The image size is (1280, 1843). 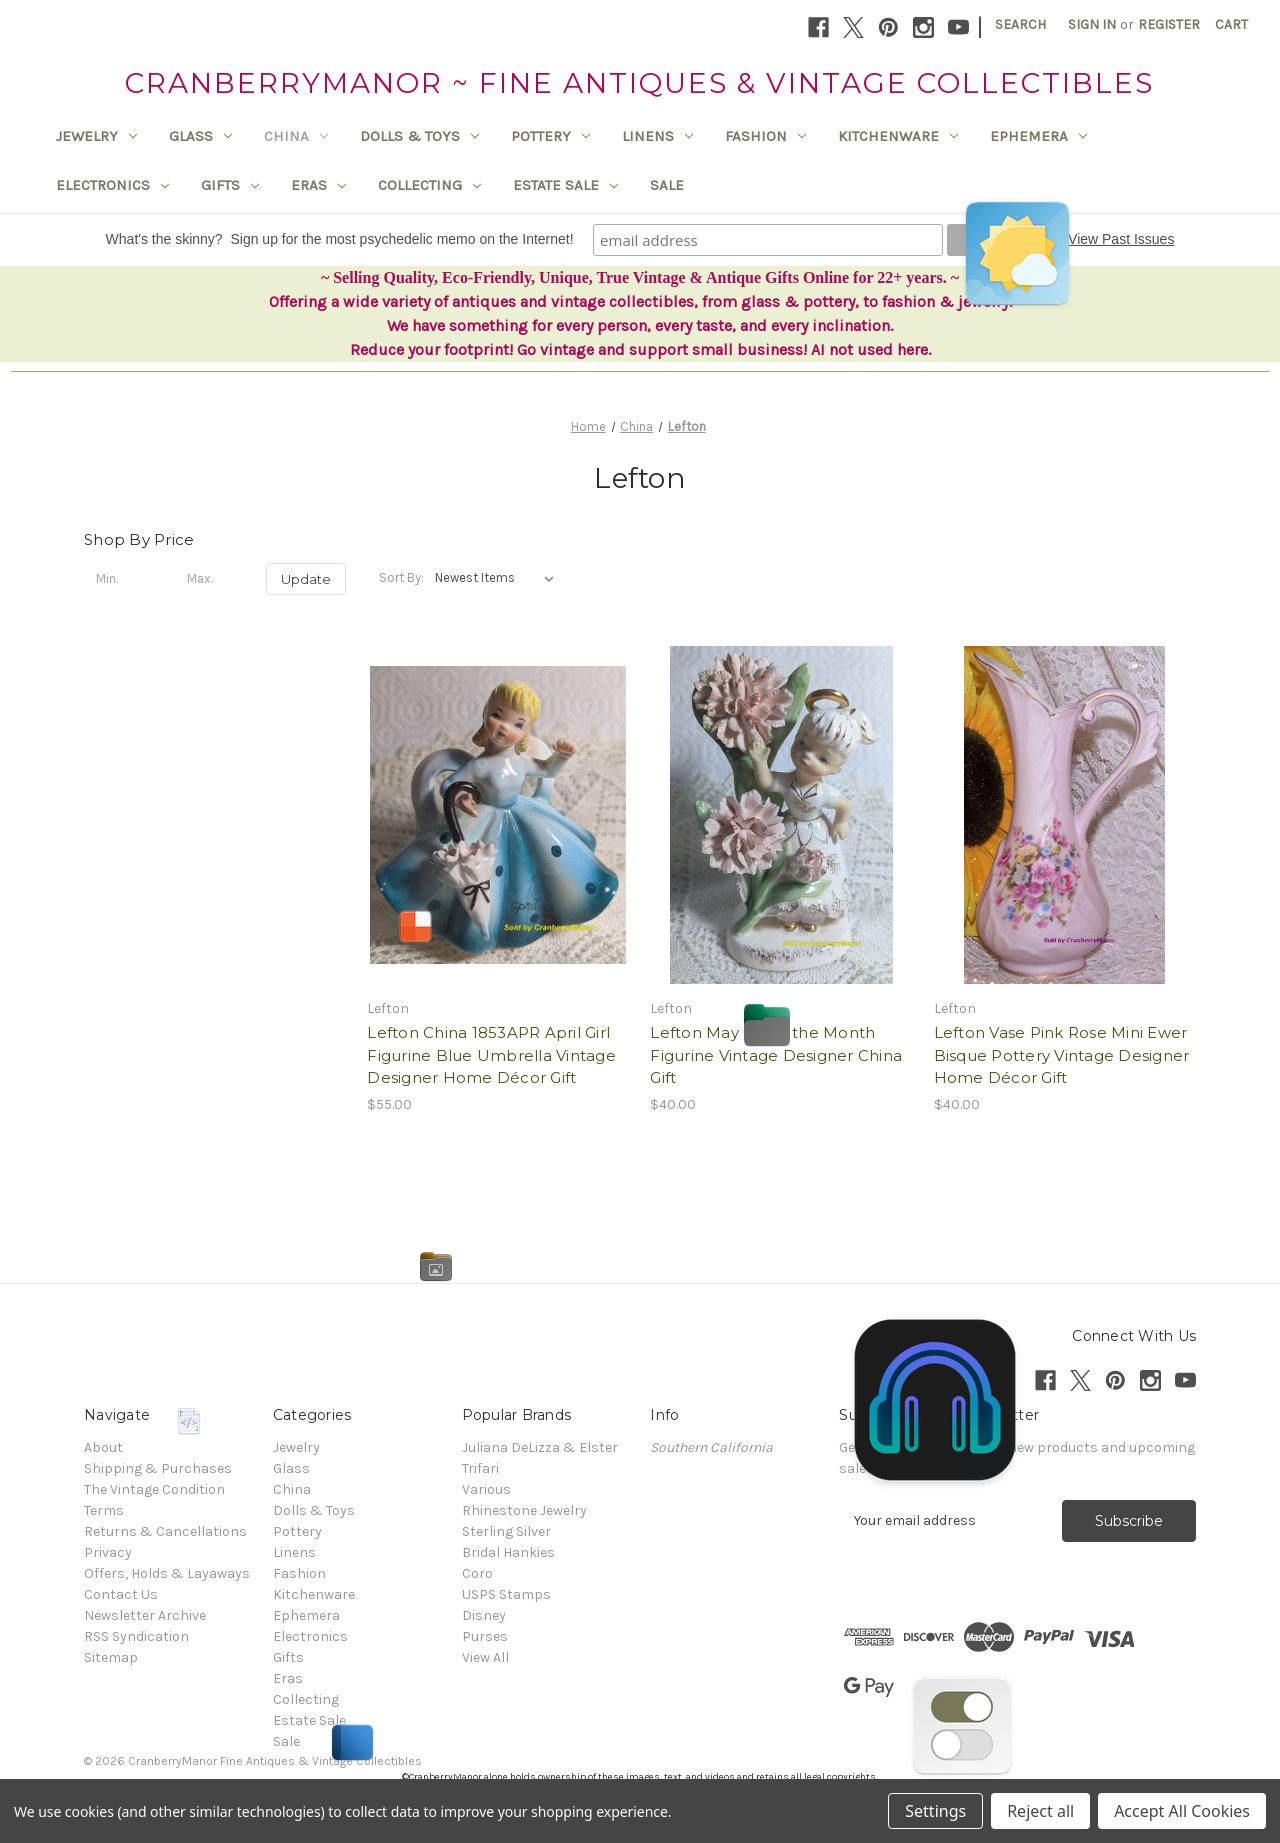 I want to click on open your pictures folder, so click(x=436, y=1266).